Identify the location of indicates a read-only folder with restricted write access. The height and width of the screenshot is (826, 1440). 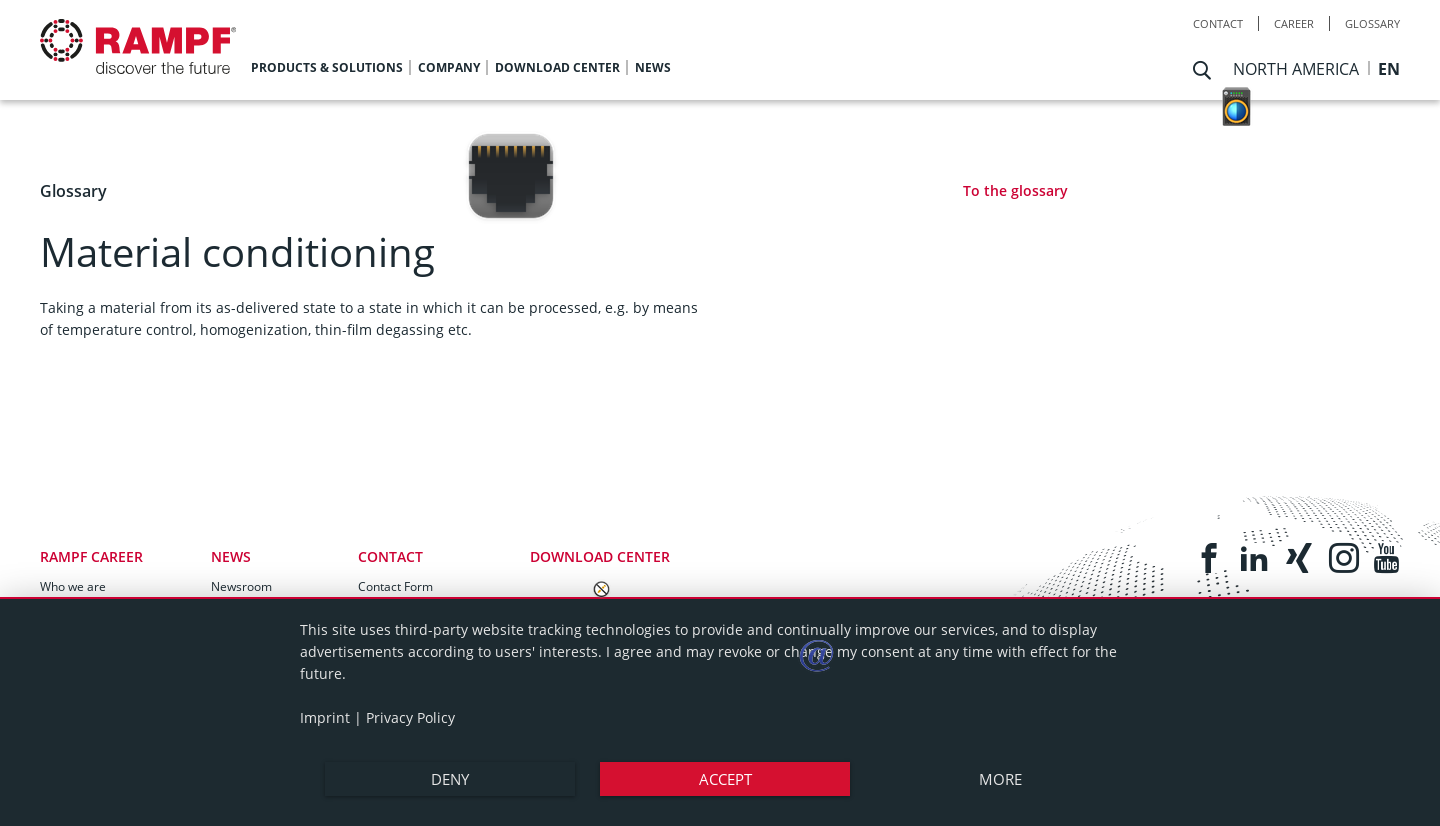
(570, 565).